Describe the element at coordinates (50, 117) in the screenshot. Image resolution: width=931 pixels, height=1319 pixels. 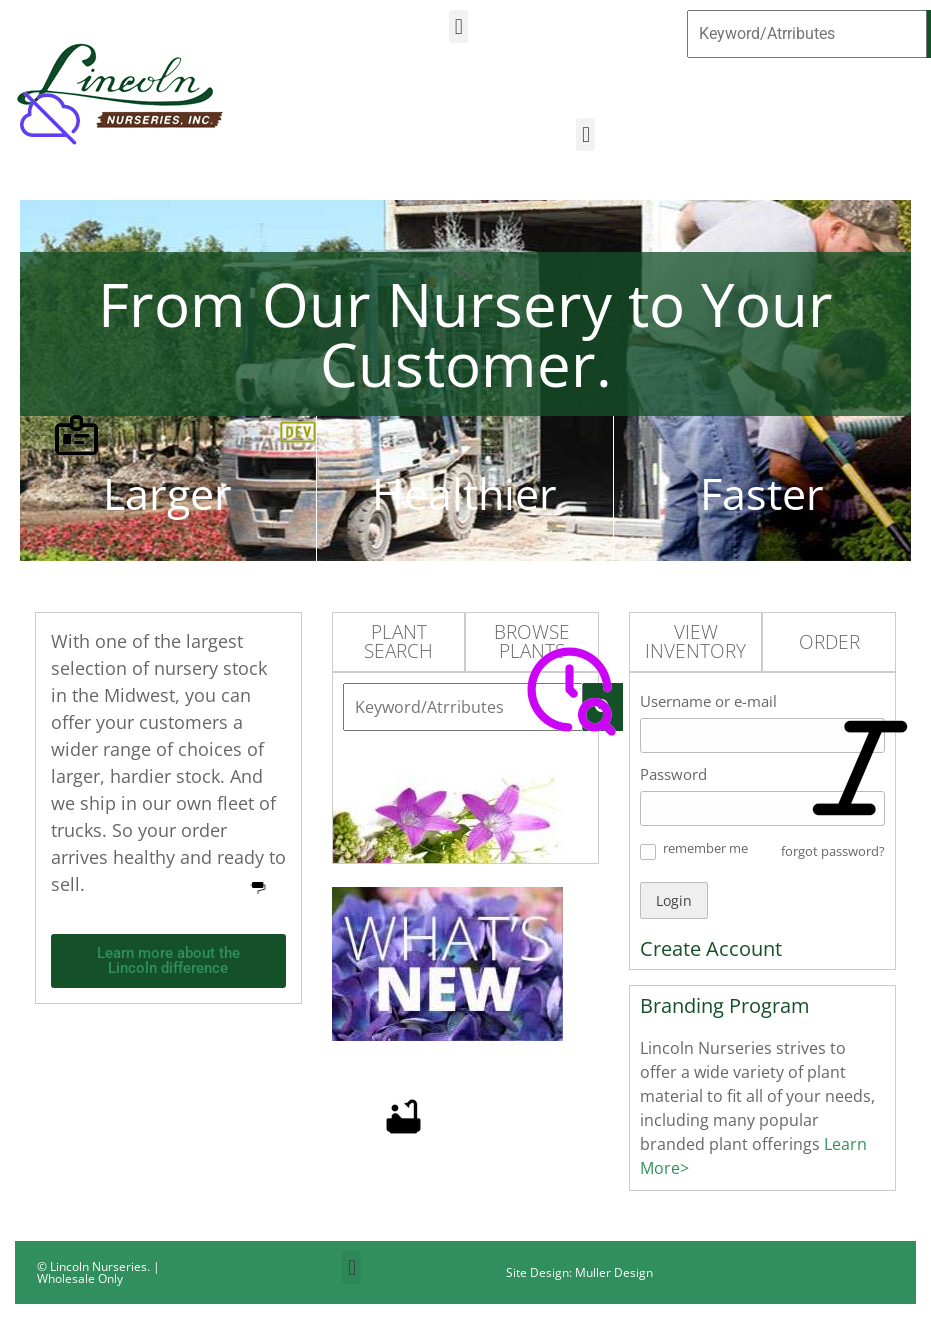
I see `indicates cloud sync is unavailable` at that location.